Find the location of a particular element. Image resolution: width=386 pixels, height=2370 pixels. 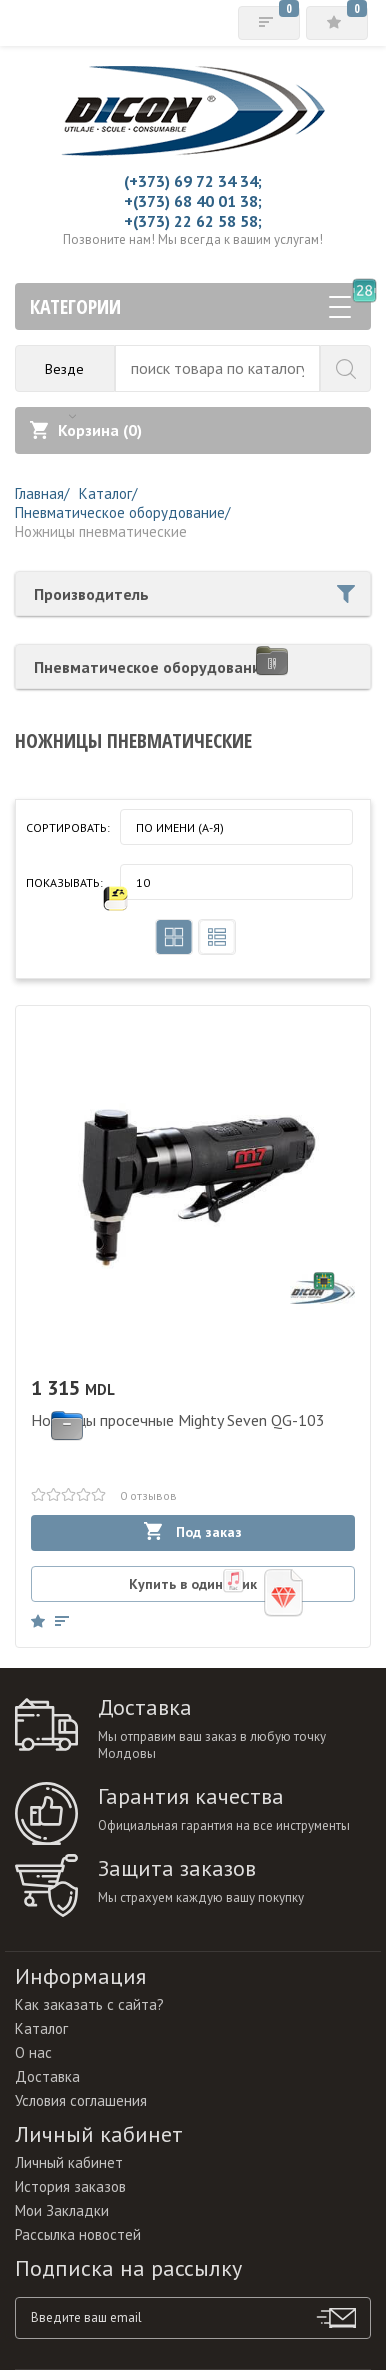

open the calendar app is located at coordinates (364, 290).